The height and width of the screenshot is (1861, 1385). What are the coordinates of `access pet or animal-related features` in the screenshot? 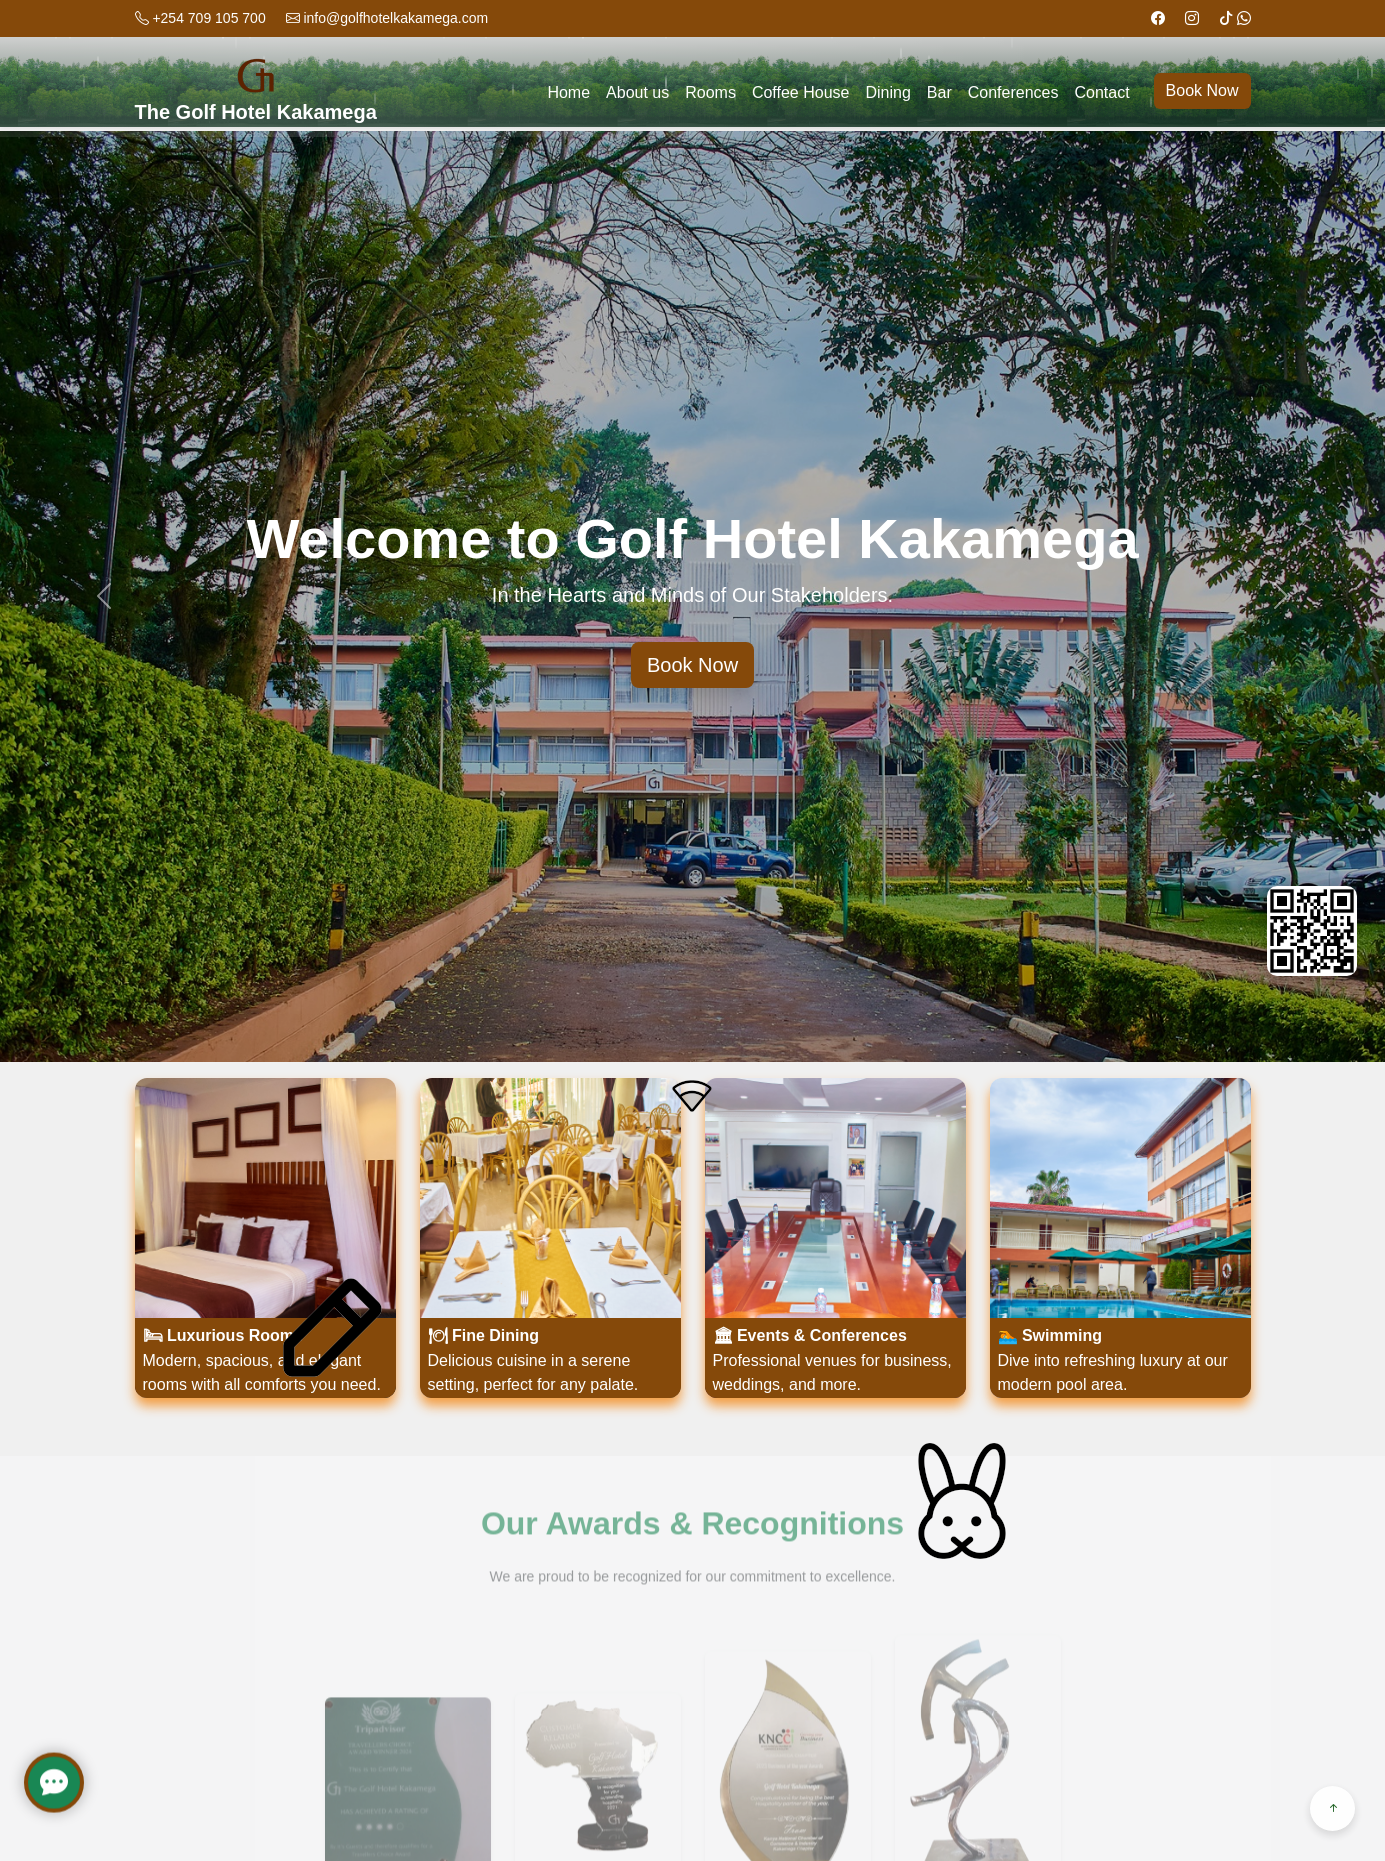 It's located at (962, 1503).